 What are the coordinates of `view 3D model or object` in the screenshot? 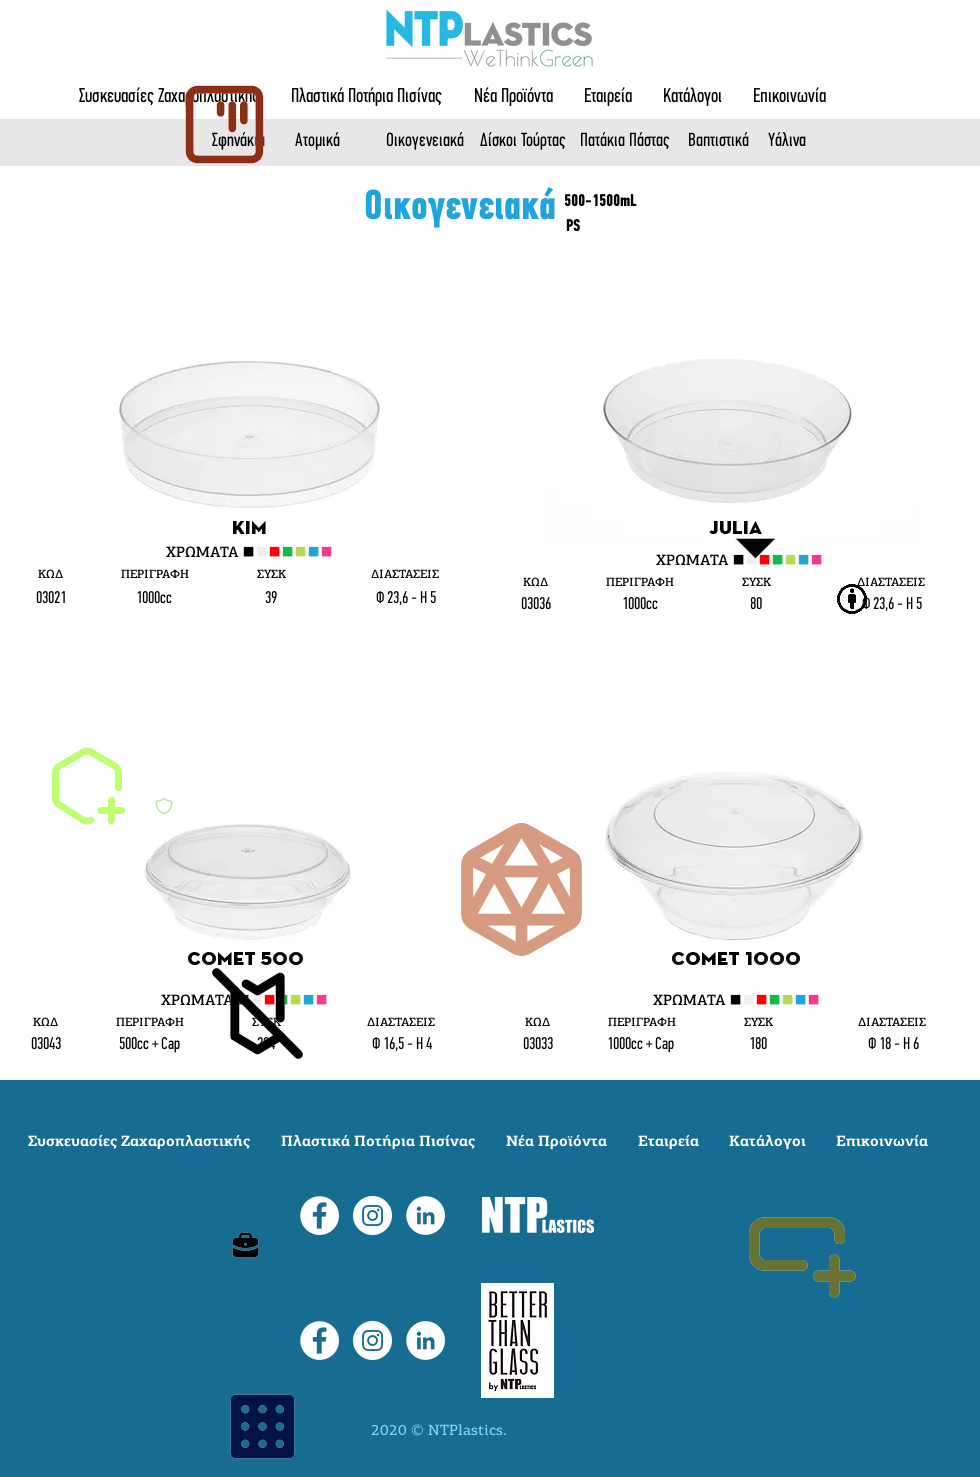 It's located at (521, 889).